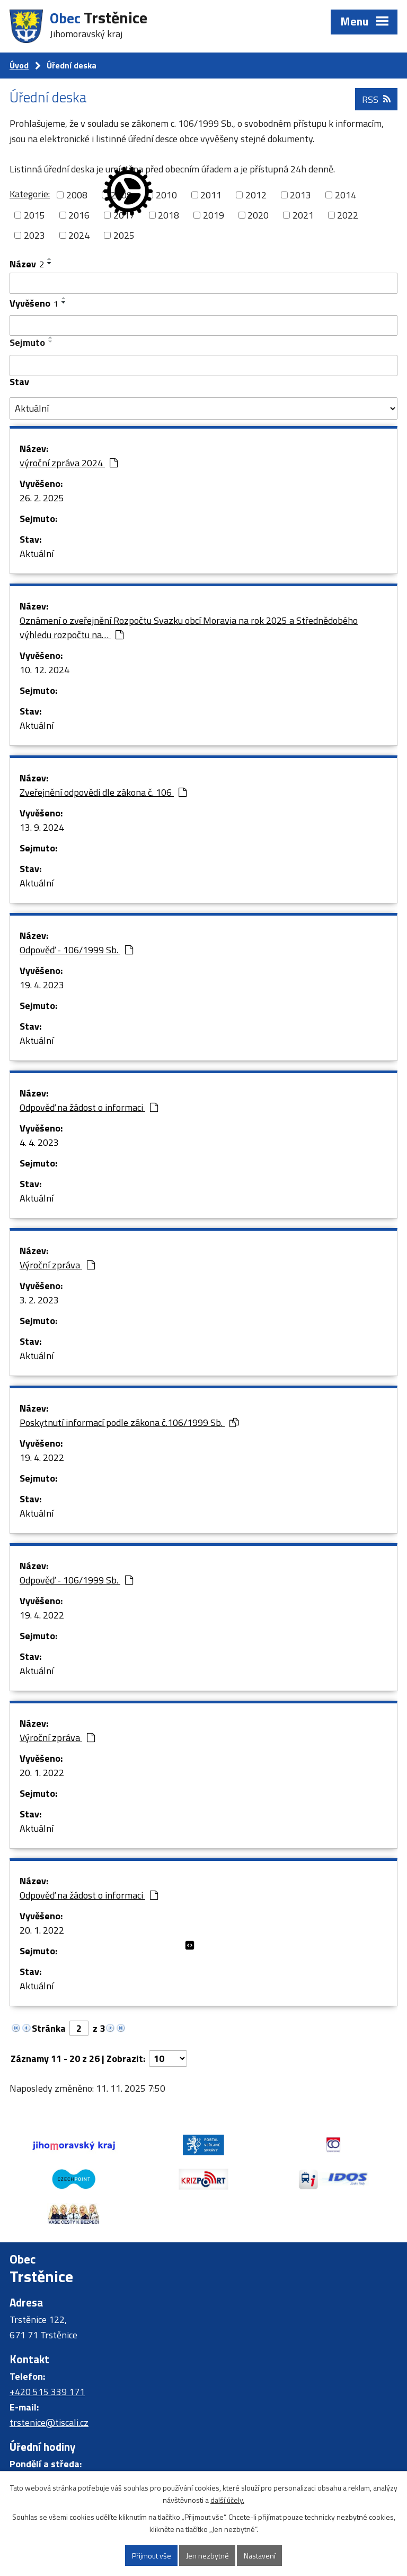  I want to click on access settings or preferences, so click(128, 191).